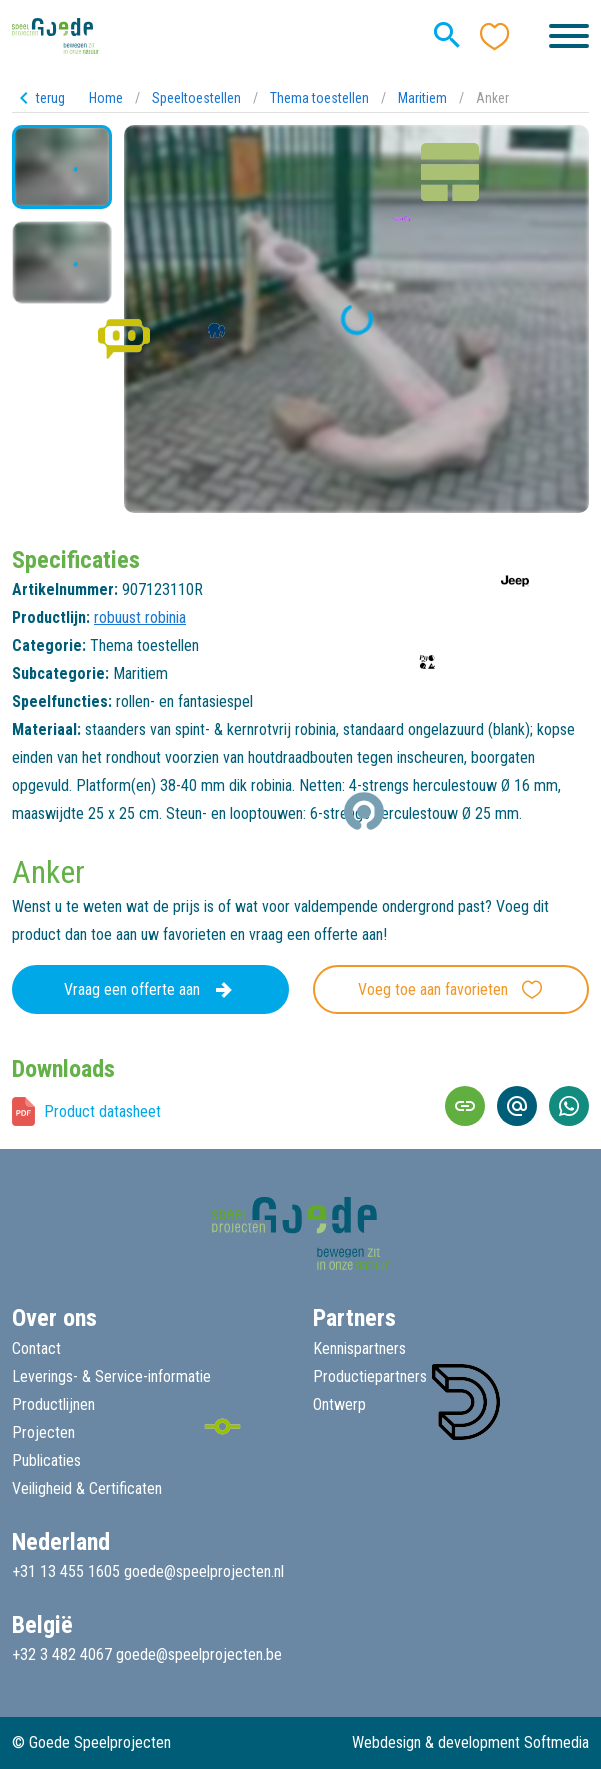 The width and height of the screenshot is (601, 1769). What do you see at coordinates (402, 219) in the screenshot?
I see `open spaCy natural language processing library` at bounding box center [402, 219].